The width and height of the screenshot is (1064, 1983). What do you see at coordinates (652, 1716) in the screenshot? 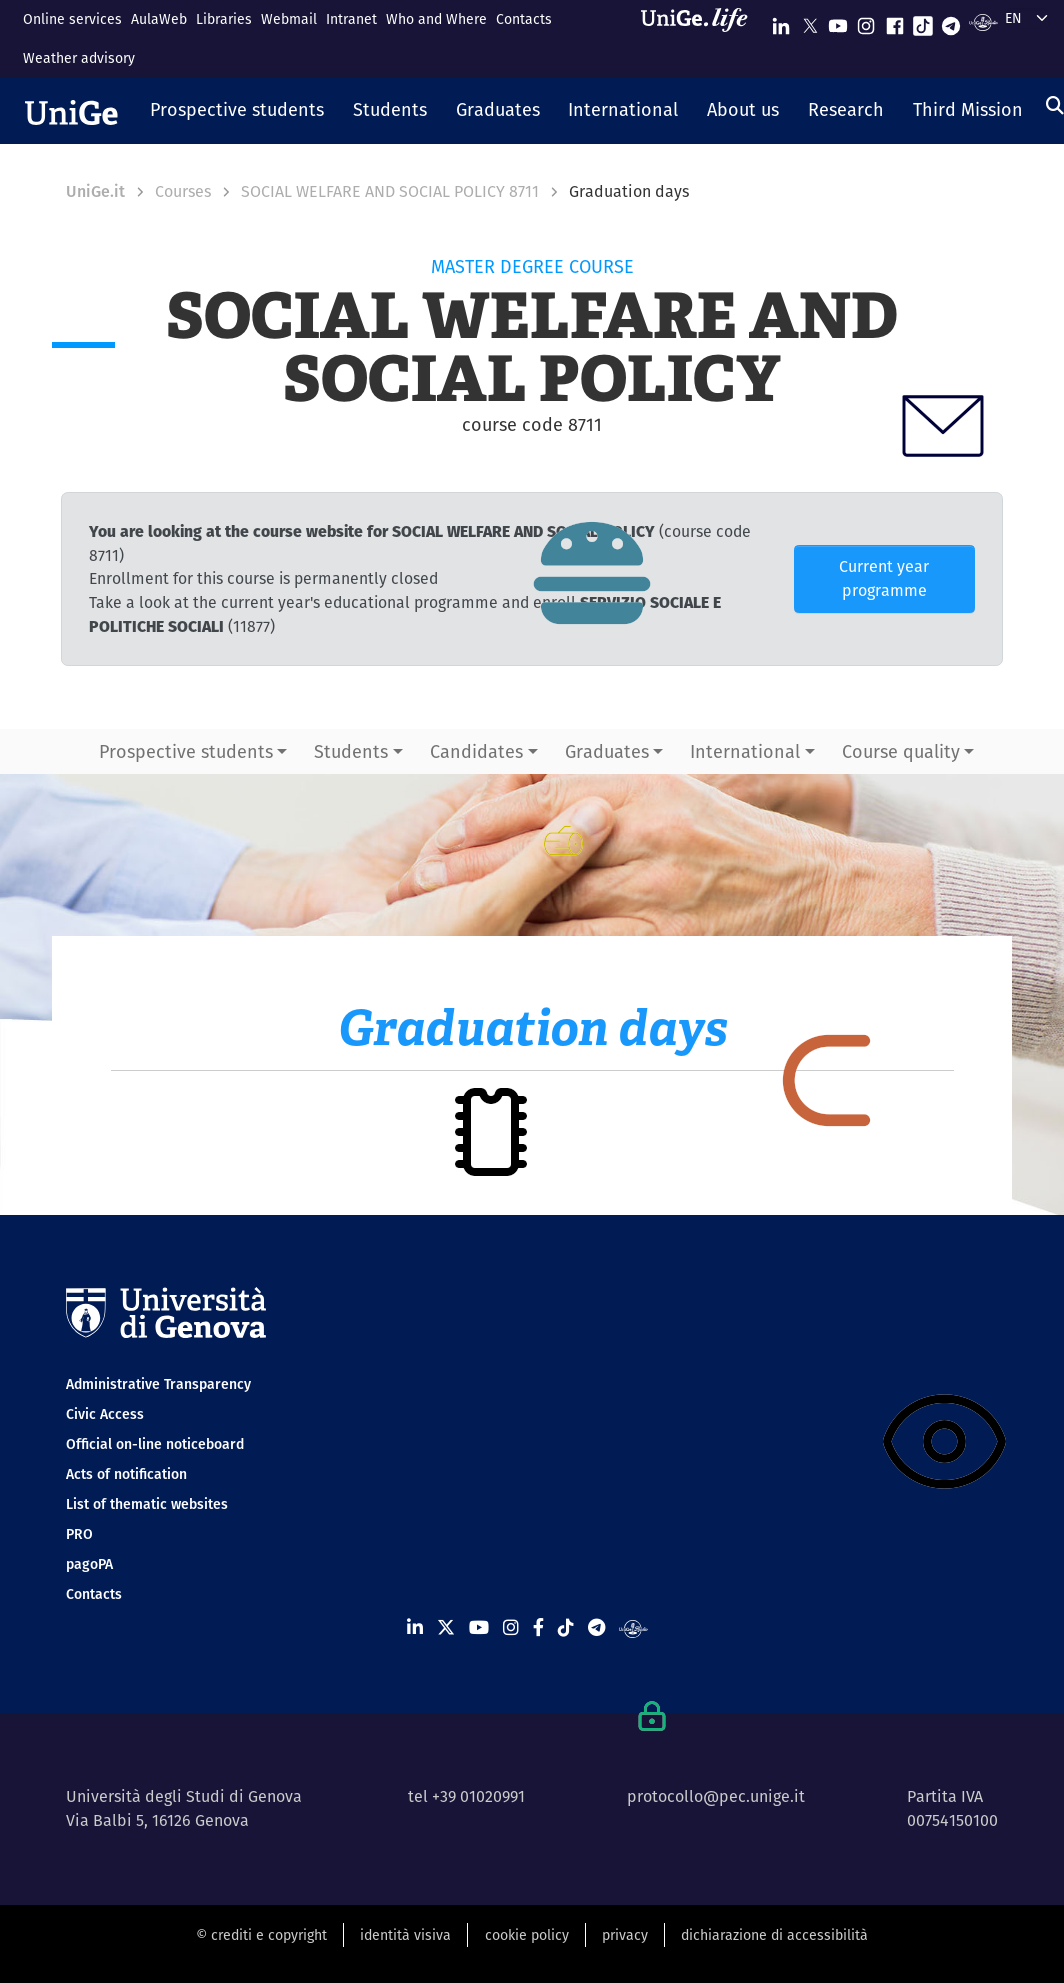
I see `indicates a locked or secured item` at bounding box center [652, 1716].